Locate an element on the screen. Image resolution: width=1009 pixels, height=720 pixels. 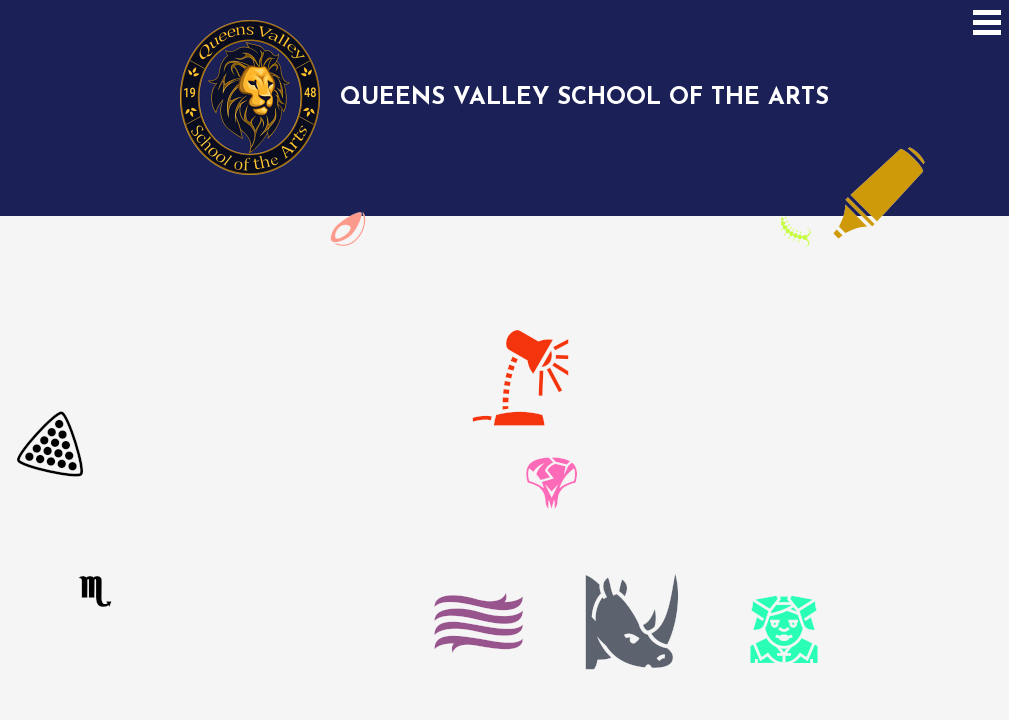
select nun character or avatar is located at coordinates (784, 629).